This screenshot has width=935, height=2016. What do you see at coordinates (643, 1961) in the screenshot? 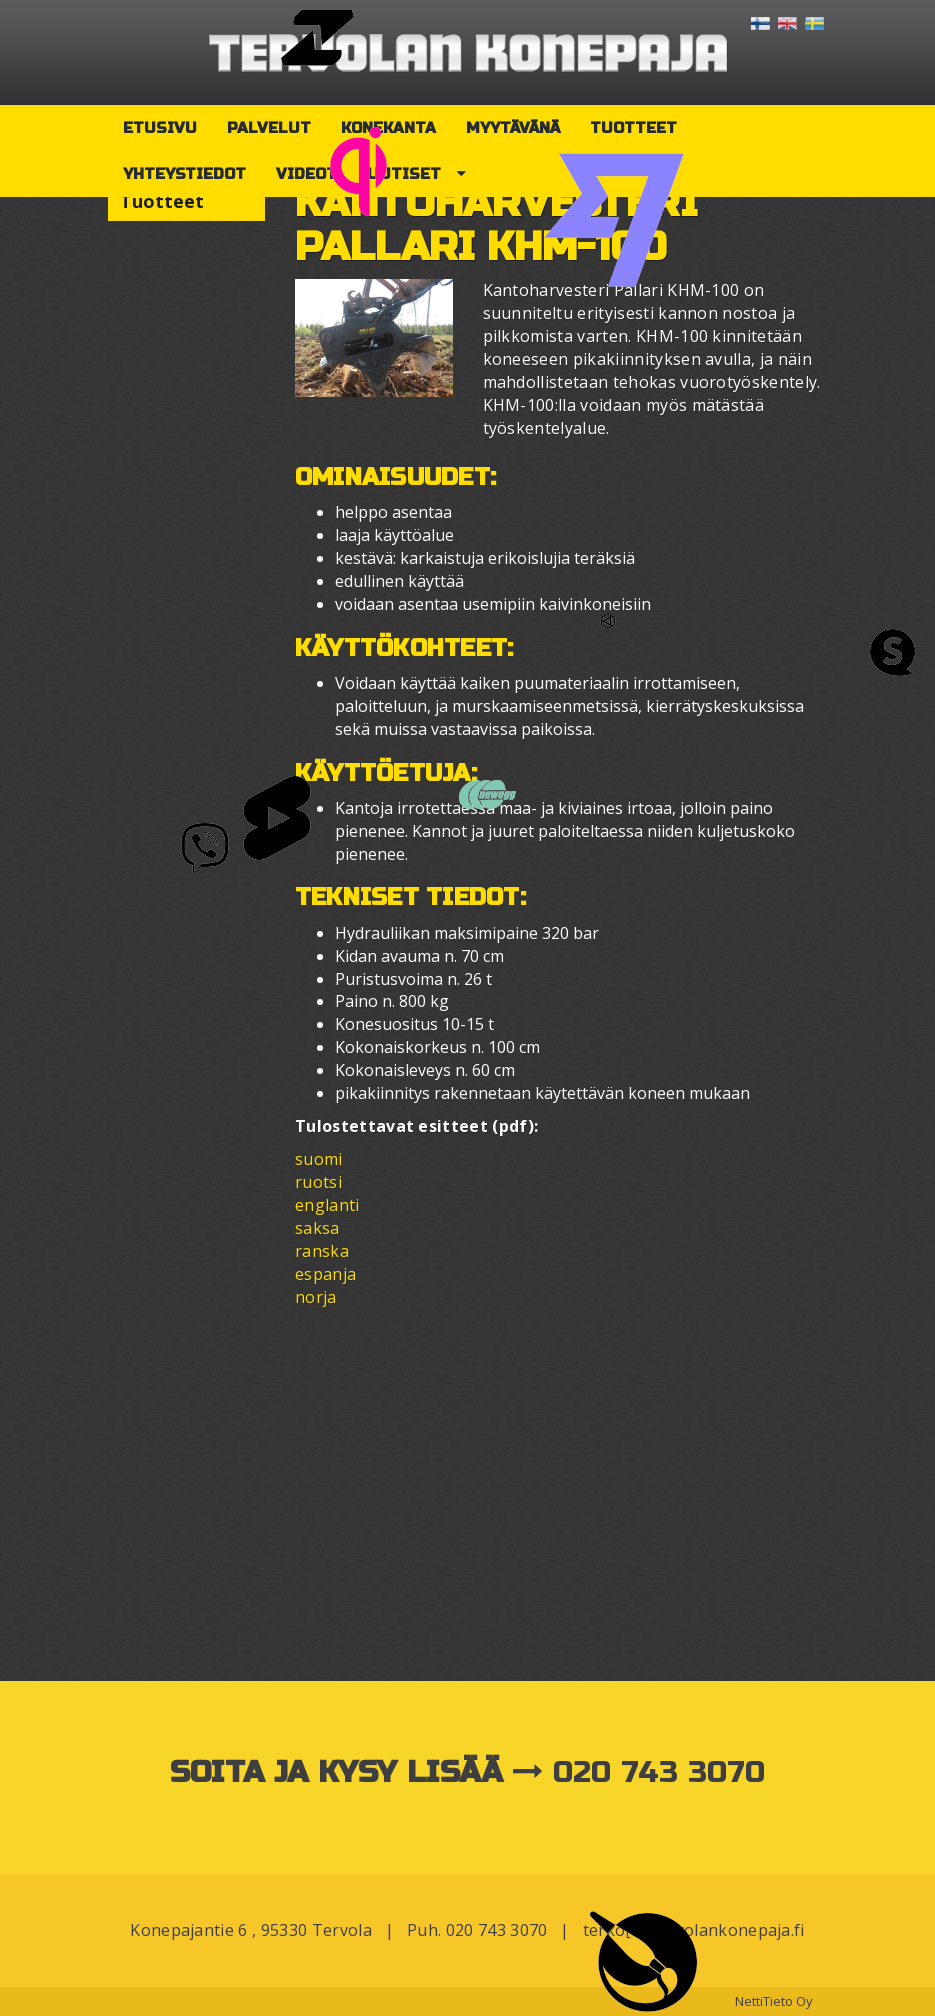
I see `open krita digital painting application` at bounding box center [643, 1961].